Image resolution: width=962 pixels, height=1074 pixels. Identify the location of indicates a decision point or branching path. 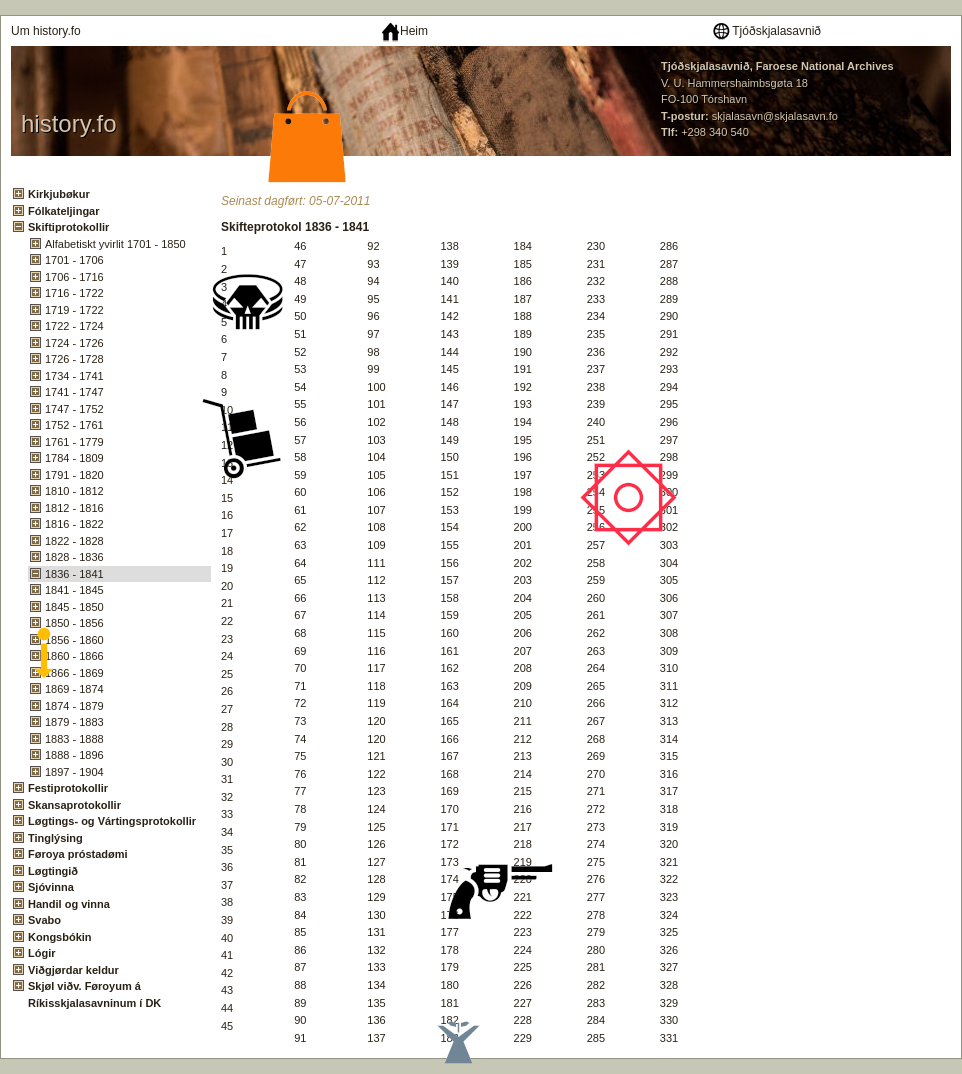
(458, 1042).